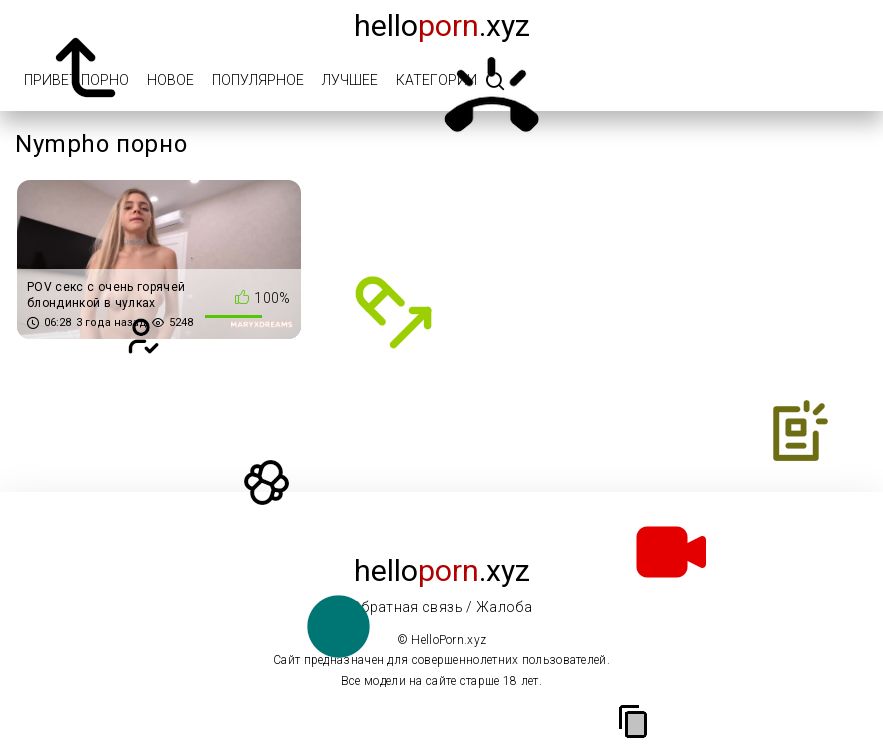  Describe the element at coordinates (338, 626) in the screenshot. I see `unselected radio button or toggle option` at that location.